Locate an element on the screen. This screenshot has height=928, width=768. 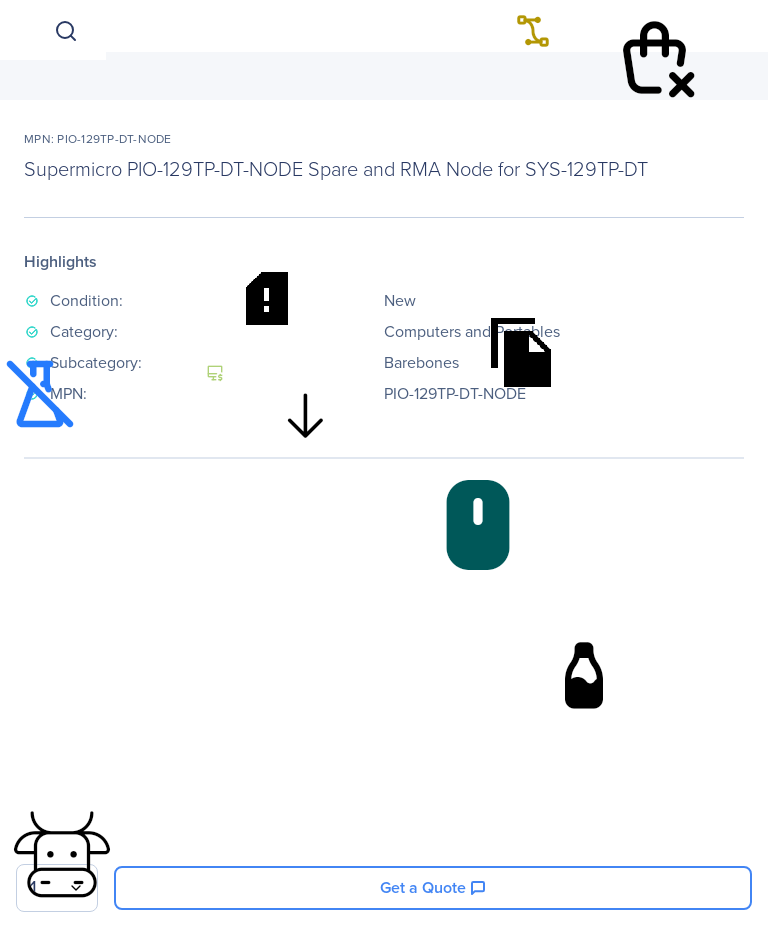
access farm or agricultural features is located at coordinates (62, 856).